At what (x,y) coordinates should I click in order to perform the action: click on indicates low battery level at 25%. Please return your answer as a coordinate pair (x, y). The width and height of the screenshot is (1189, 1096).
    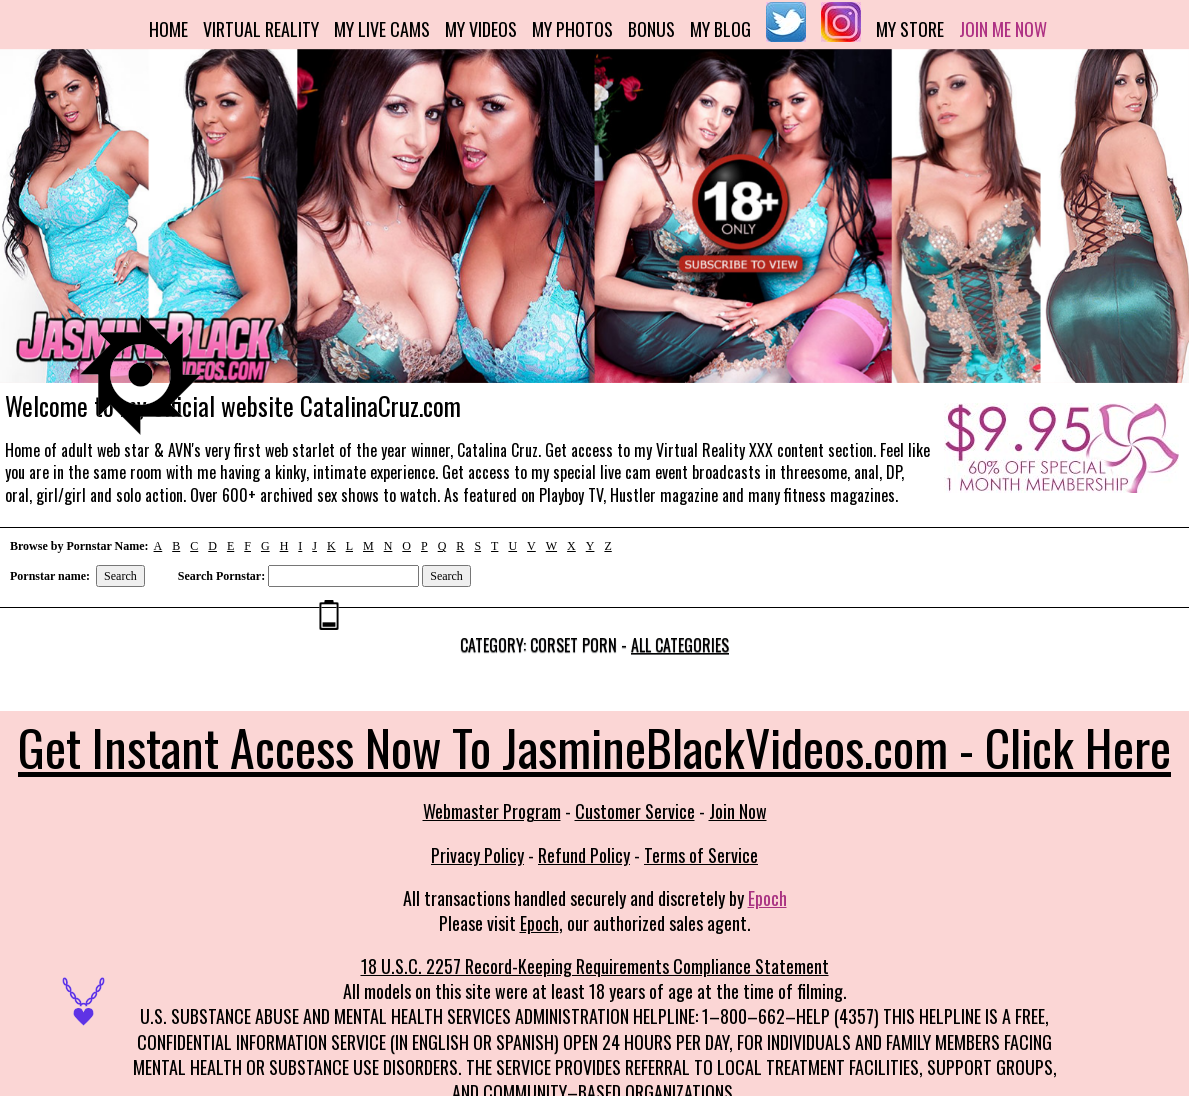
    Looking at the image, I should click on (329, 615).